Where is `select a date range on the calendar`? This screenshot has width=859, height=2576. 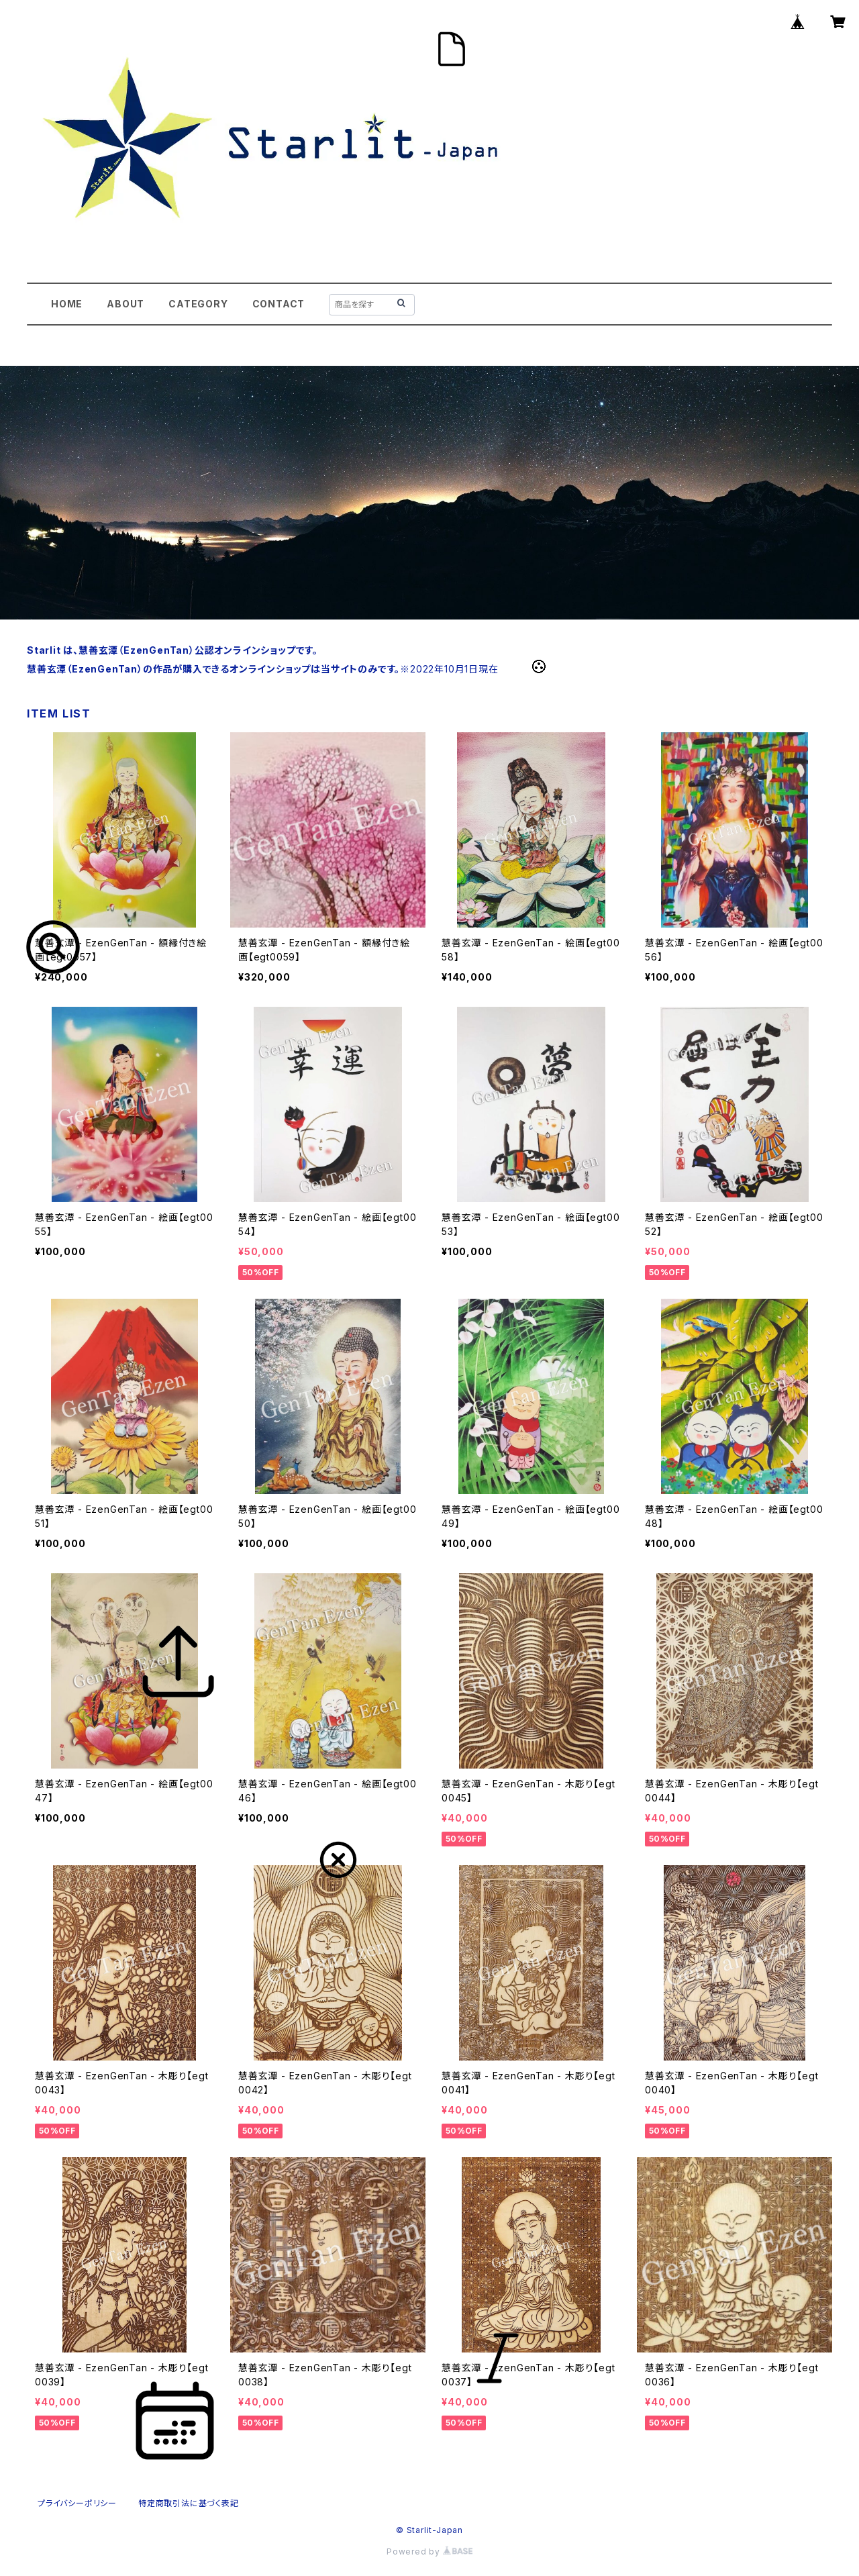
select a date range on the calendar is located at coordinates (174, 2420).